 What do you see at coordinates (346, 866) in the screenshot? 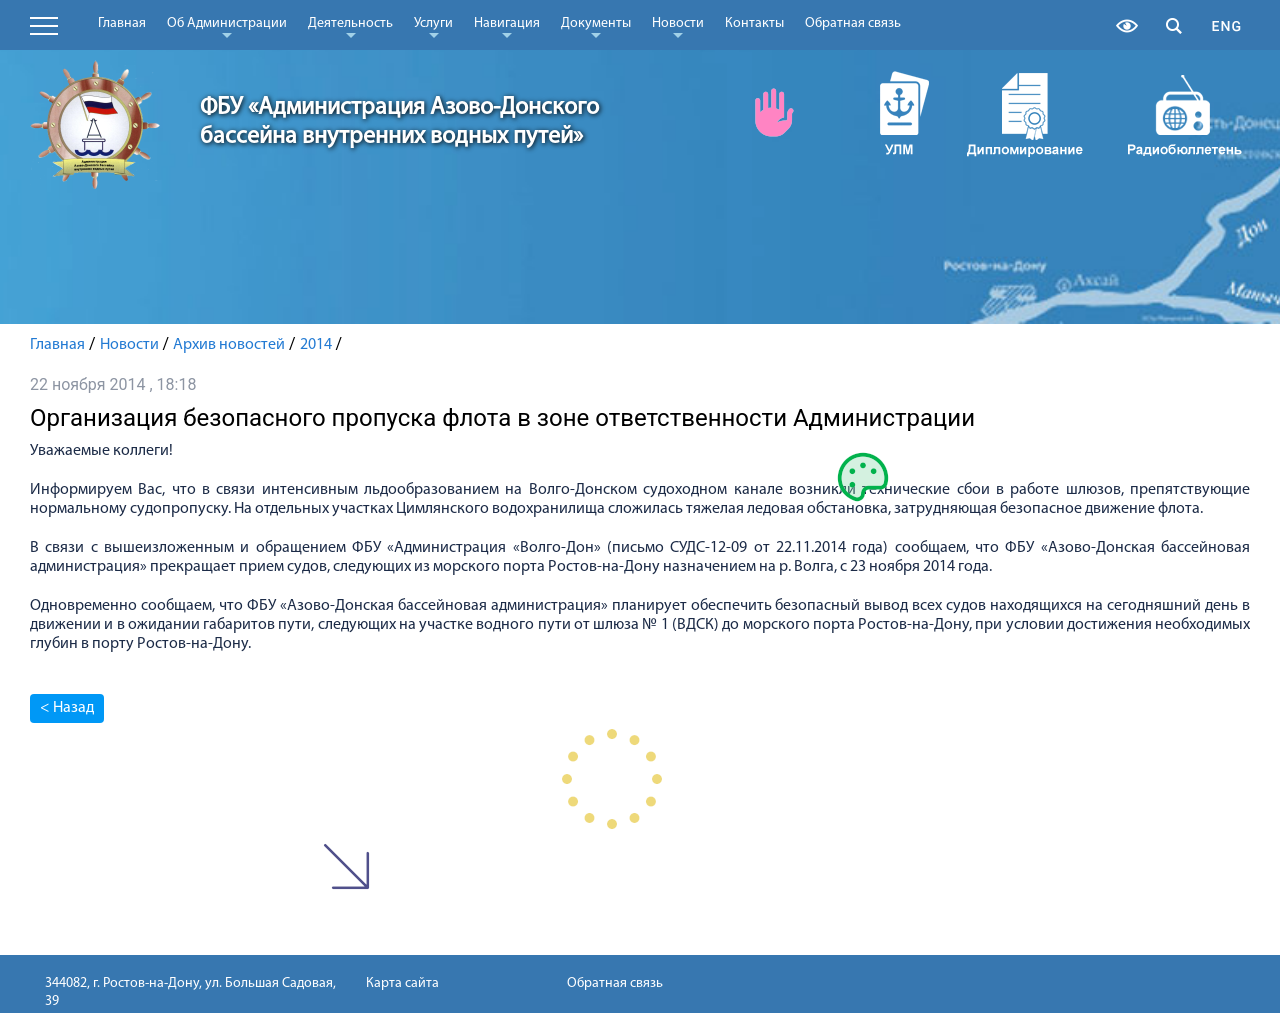
I see `navigate to the next item diagonally` at bounding box center [346, 866].